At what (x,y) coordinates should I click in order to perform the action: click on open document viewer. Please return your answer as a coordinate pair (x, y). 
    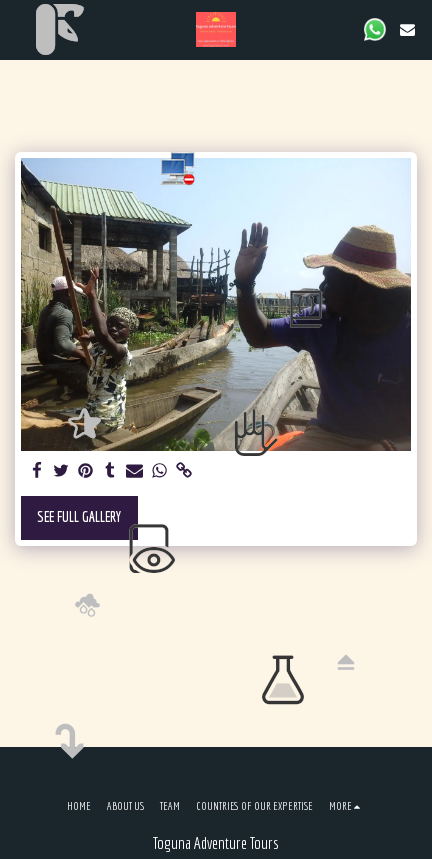
    Looking at the image, I should click on (149, 547).